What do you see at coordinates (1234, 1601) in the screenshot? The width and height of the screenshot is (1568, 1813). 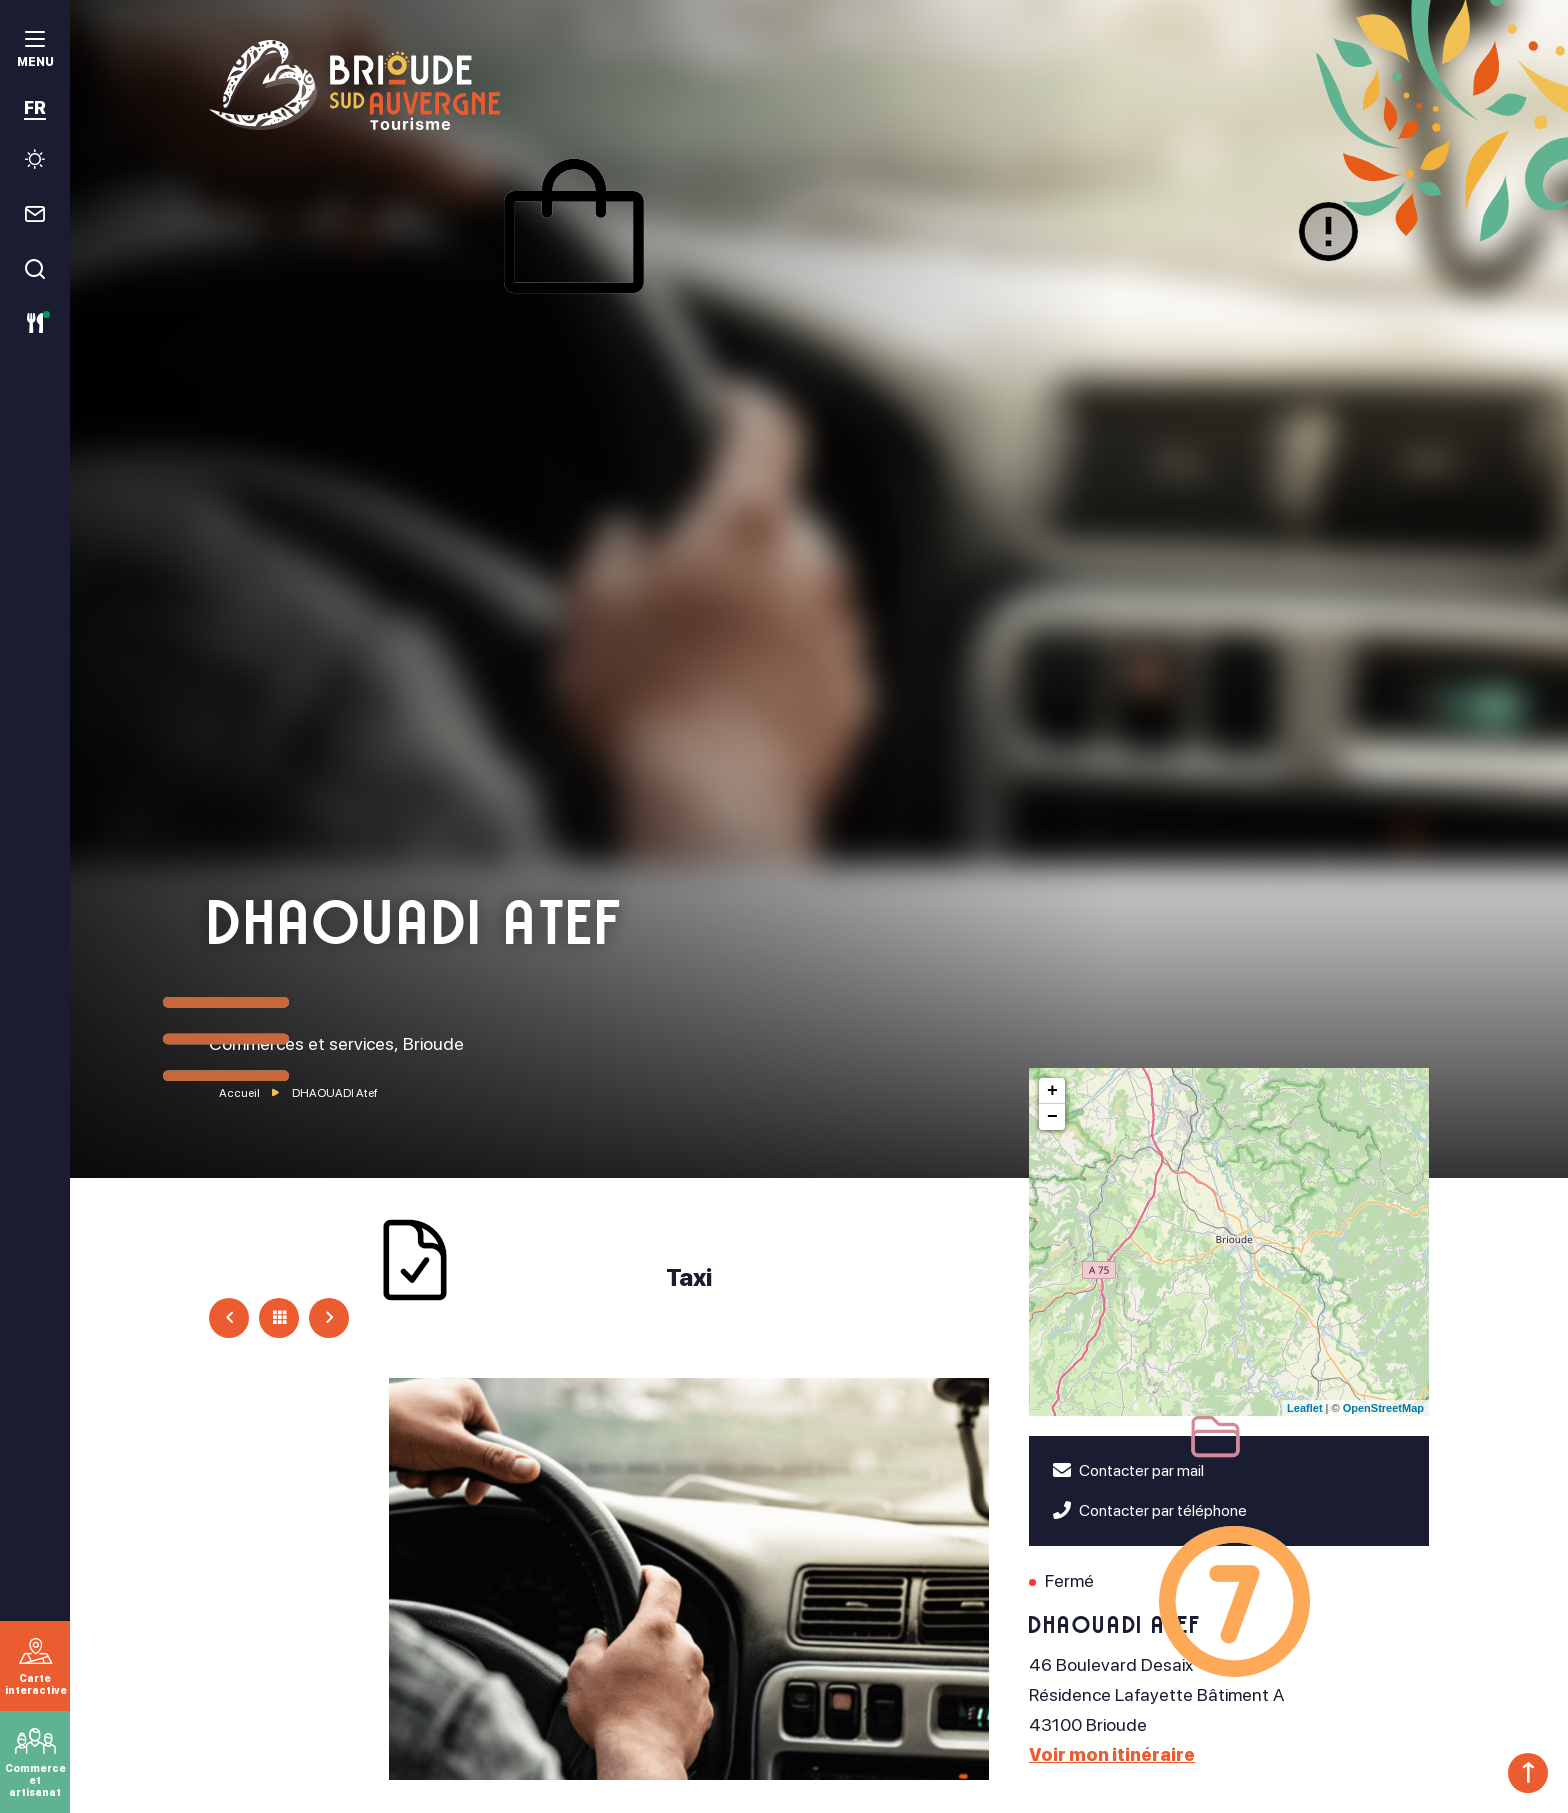 I see `indicates step 7 in a numbered sequence` at bounding box center [1234, 1601].